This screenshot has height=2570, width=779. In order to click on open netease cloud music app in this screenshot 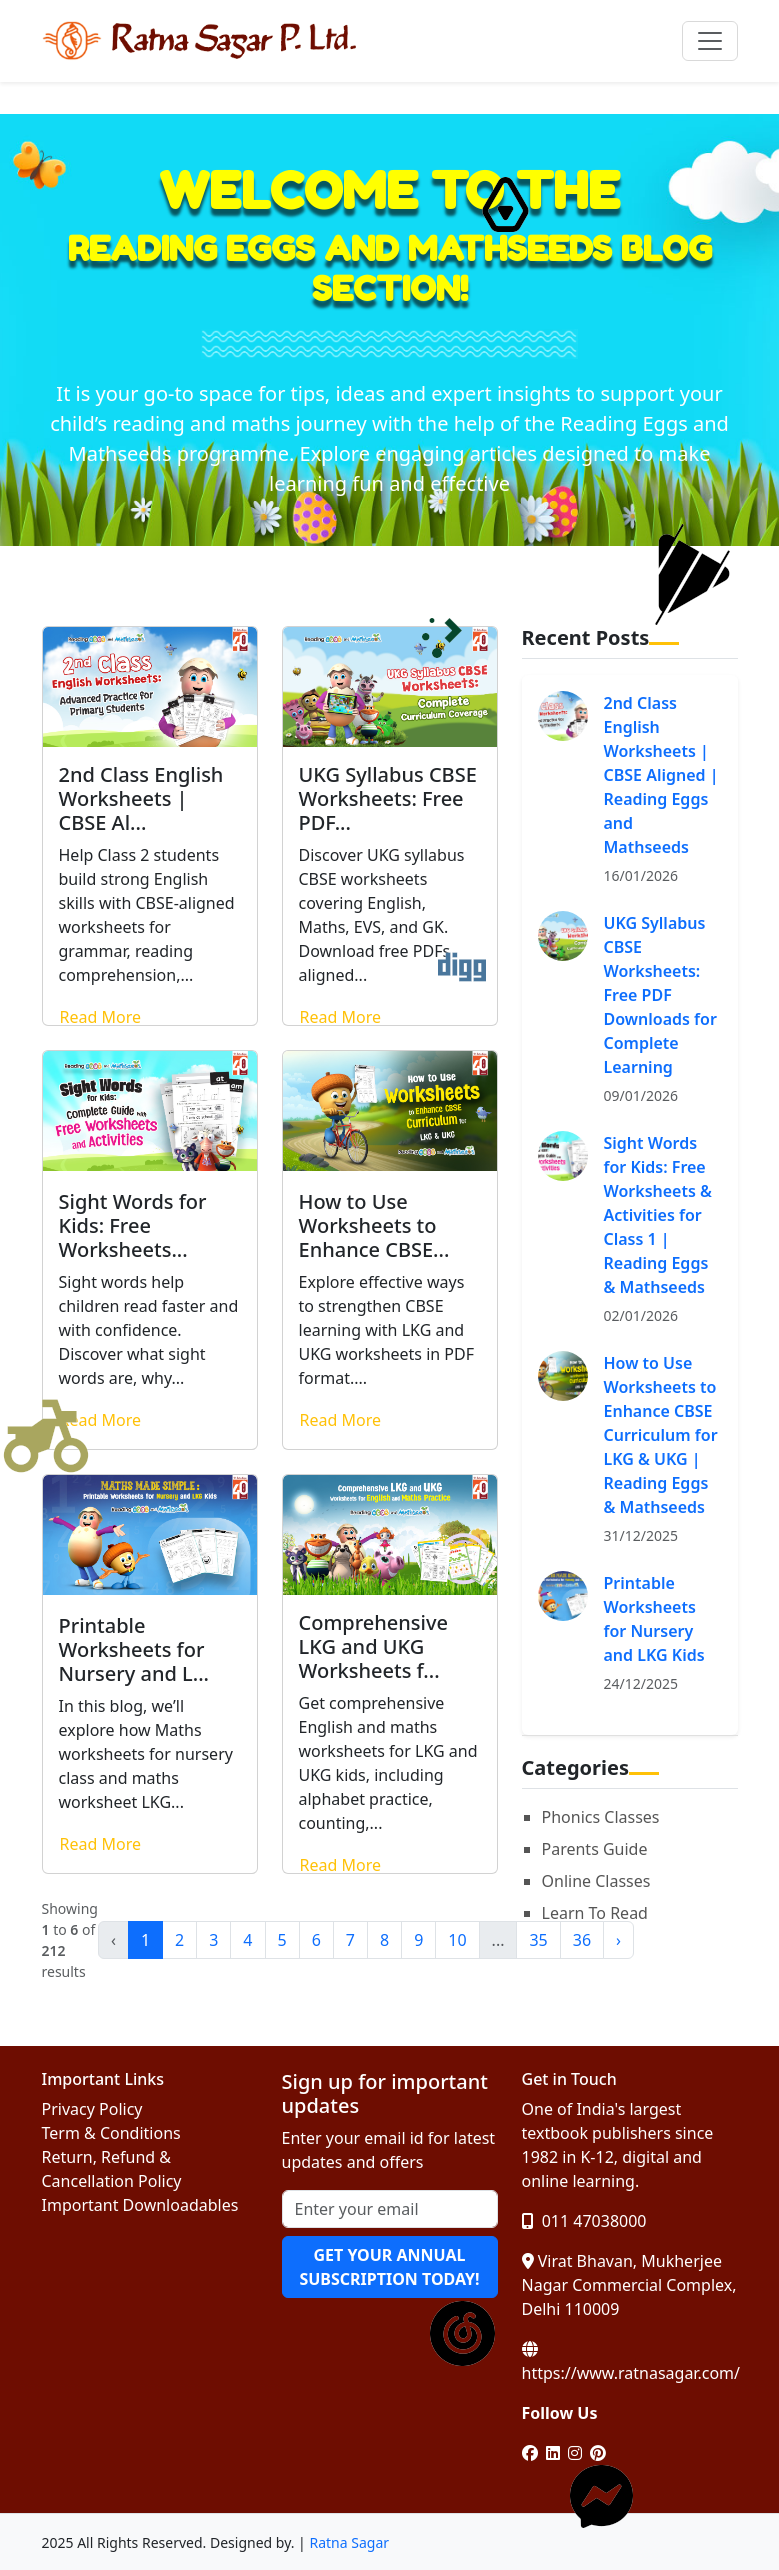, I will do `click(462, 2333)`.